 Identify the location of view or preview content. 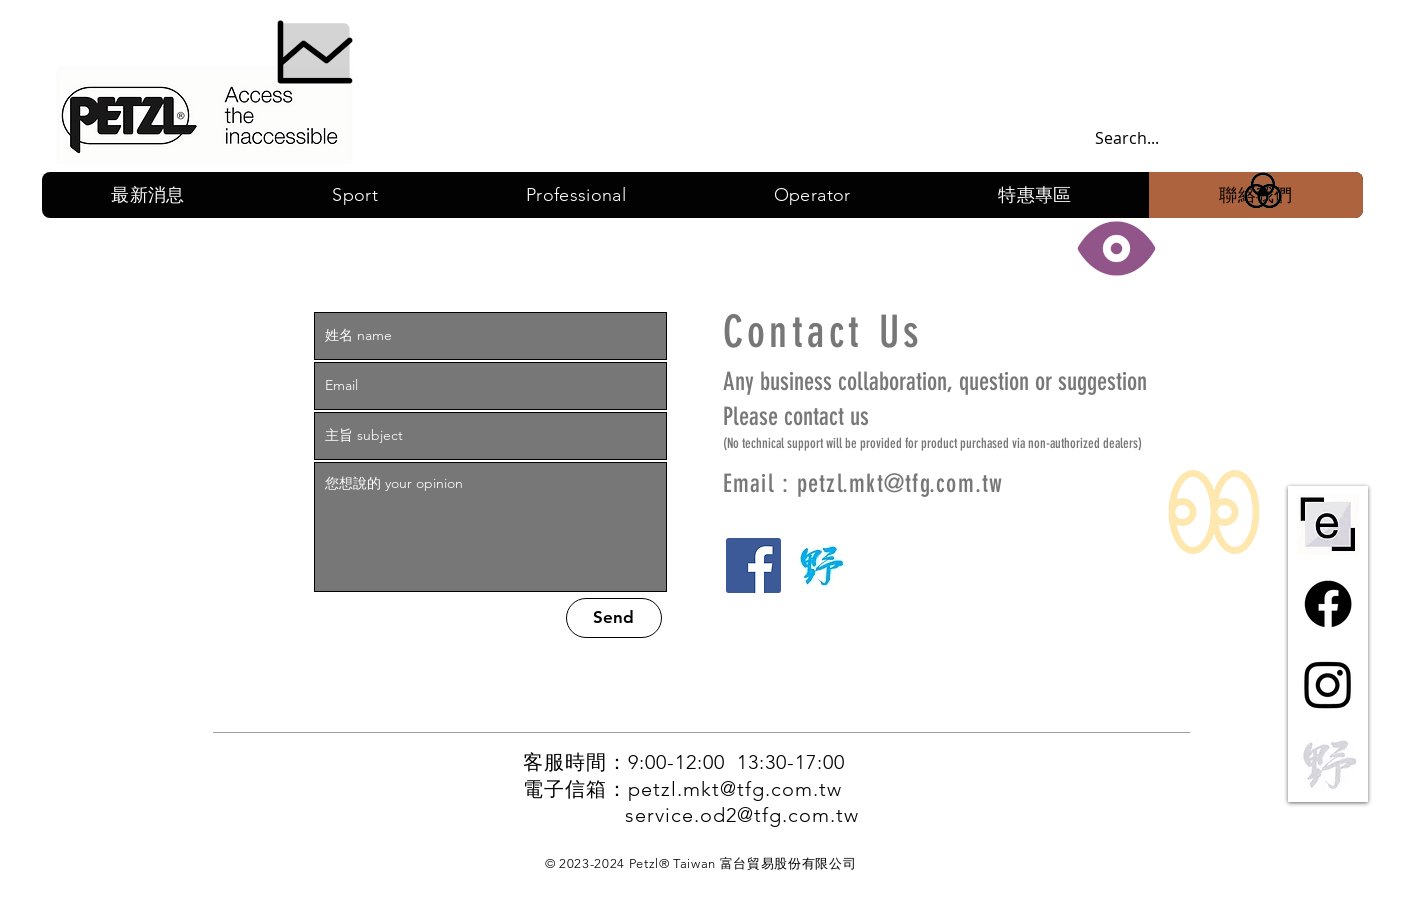
(1116, 248).